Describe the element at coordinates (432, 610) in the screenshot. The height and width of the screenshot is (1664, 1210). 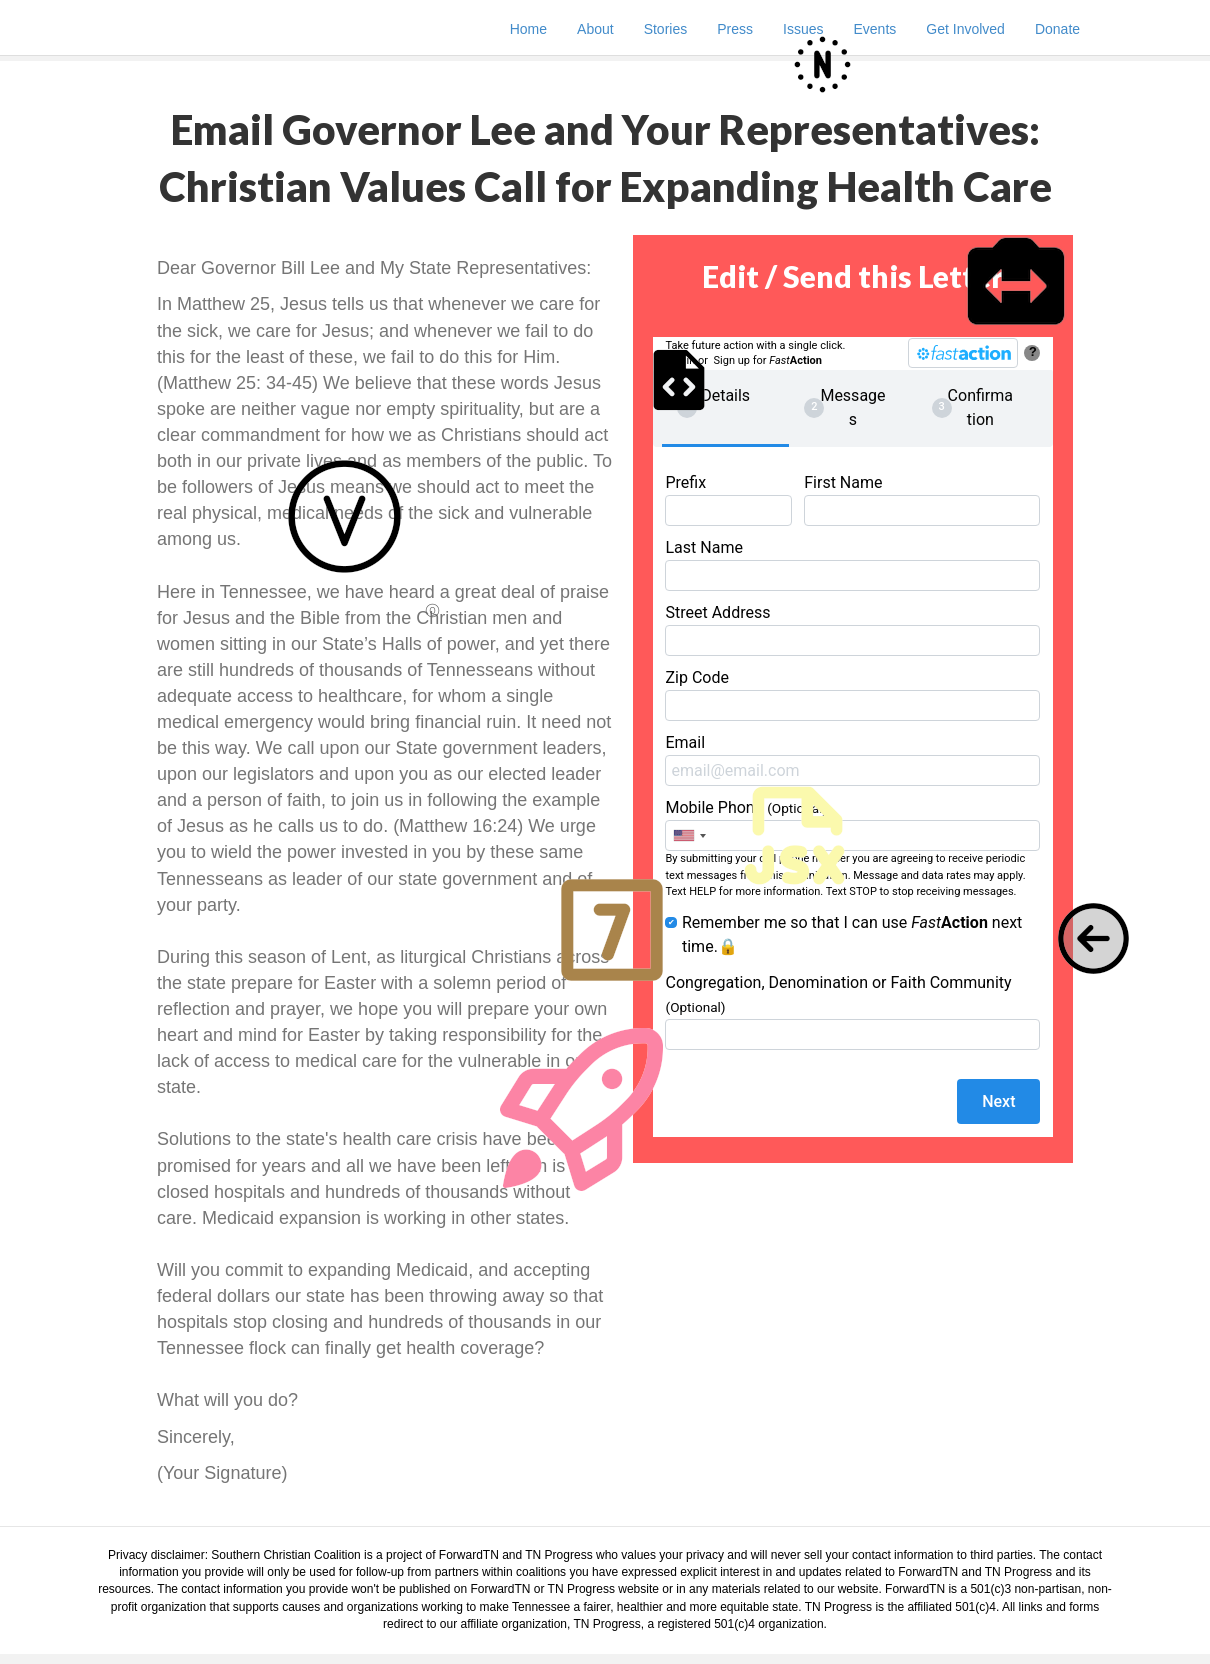
I see `indicates zero items or empty count` at that location.